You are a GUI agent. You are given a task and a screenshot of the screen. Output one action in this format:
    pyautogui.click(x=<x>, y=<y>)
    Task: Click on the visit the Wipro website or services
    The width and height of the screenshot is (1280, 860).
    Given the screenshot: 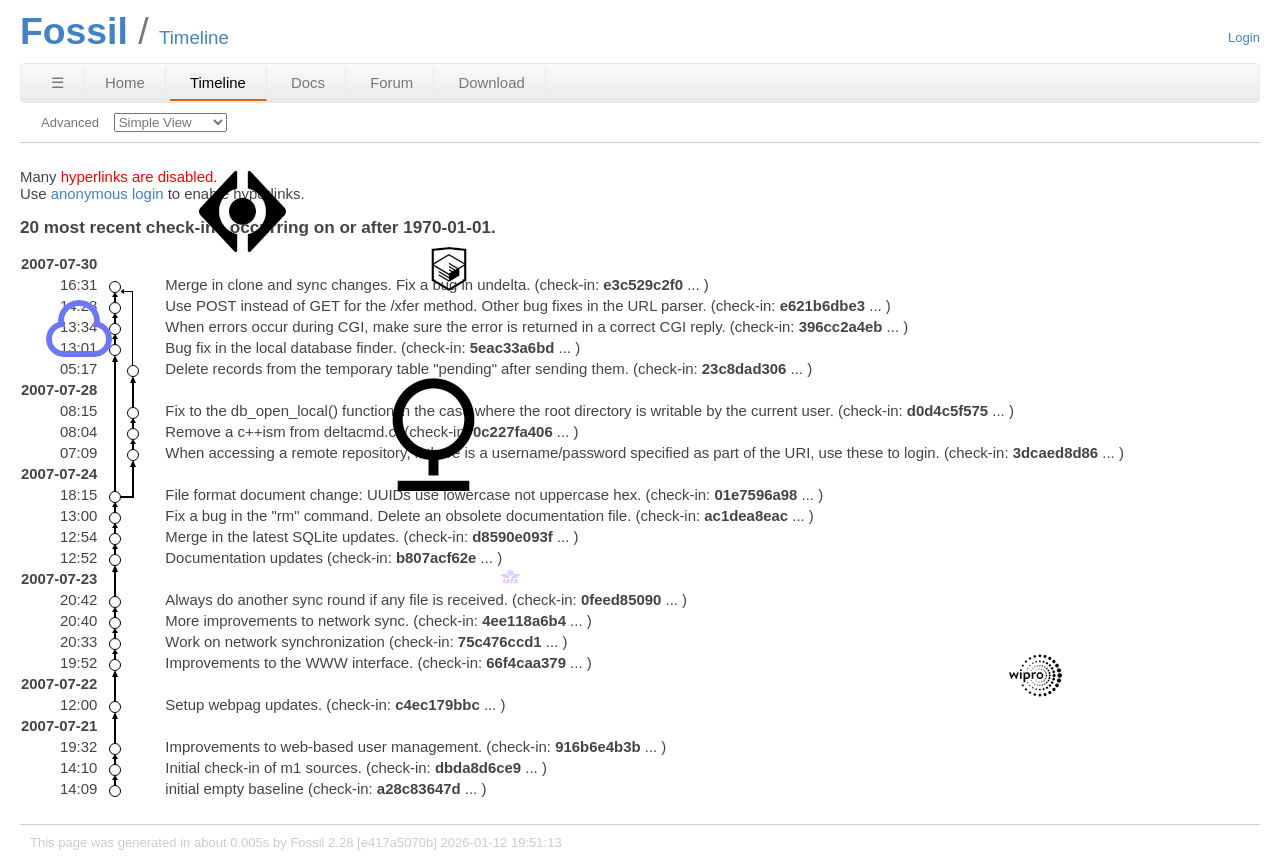 What is the action you would take?
    pyautogui.click(x=1035, y=675)
    